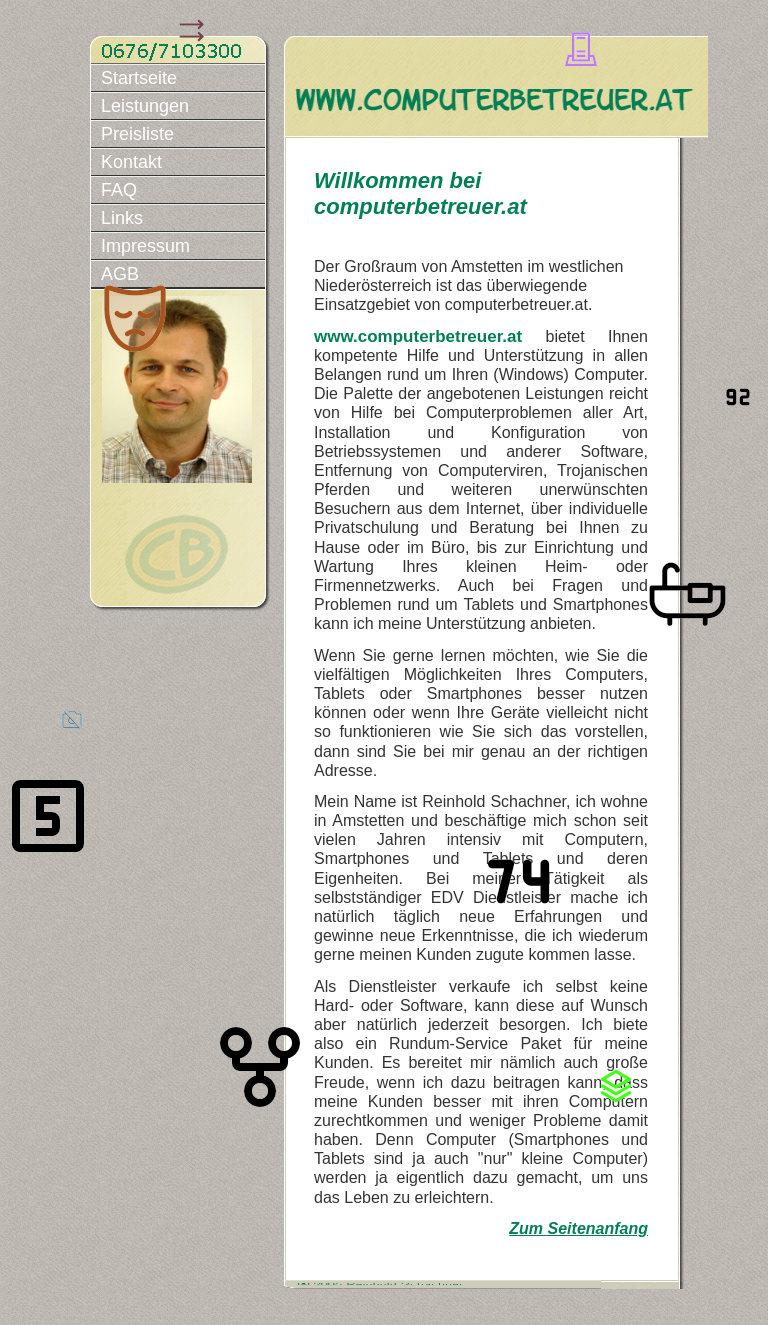 Image resolution: width=768 pixels, height=1325 pixels. I want to click on camera is disabled or unavailable, so click(72, 720).